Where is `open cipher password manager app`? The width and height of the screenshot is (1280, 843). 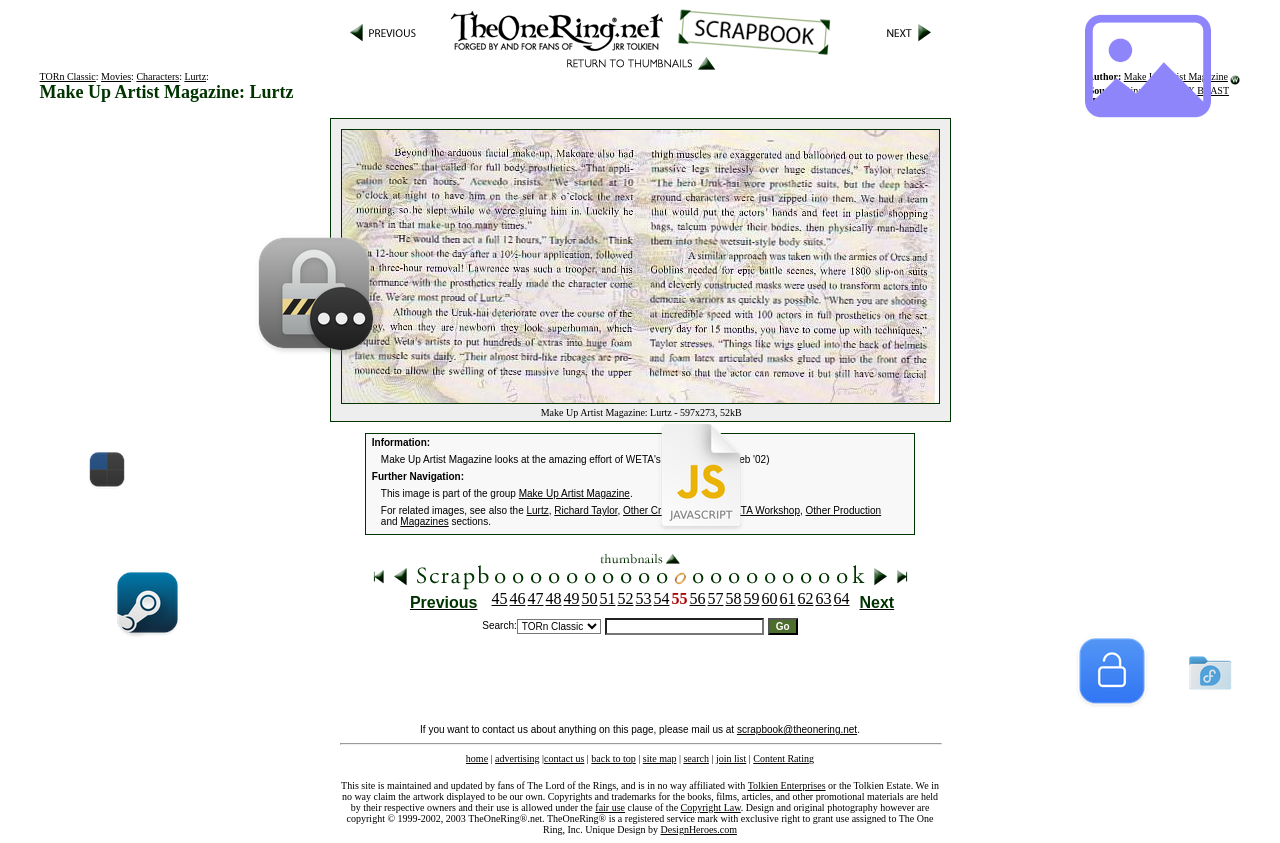 open cipher password manager app is located at coordinates (314, 293).